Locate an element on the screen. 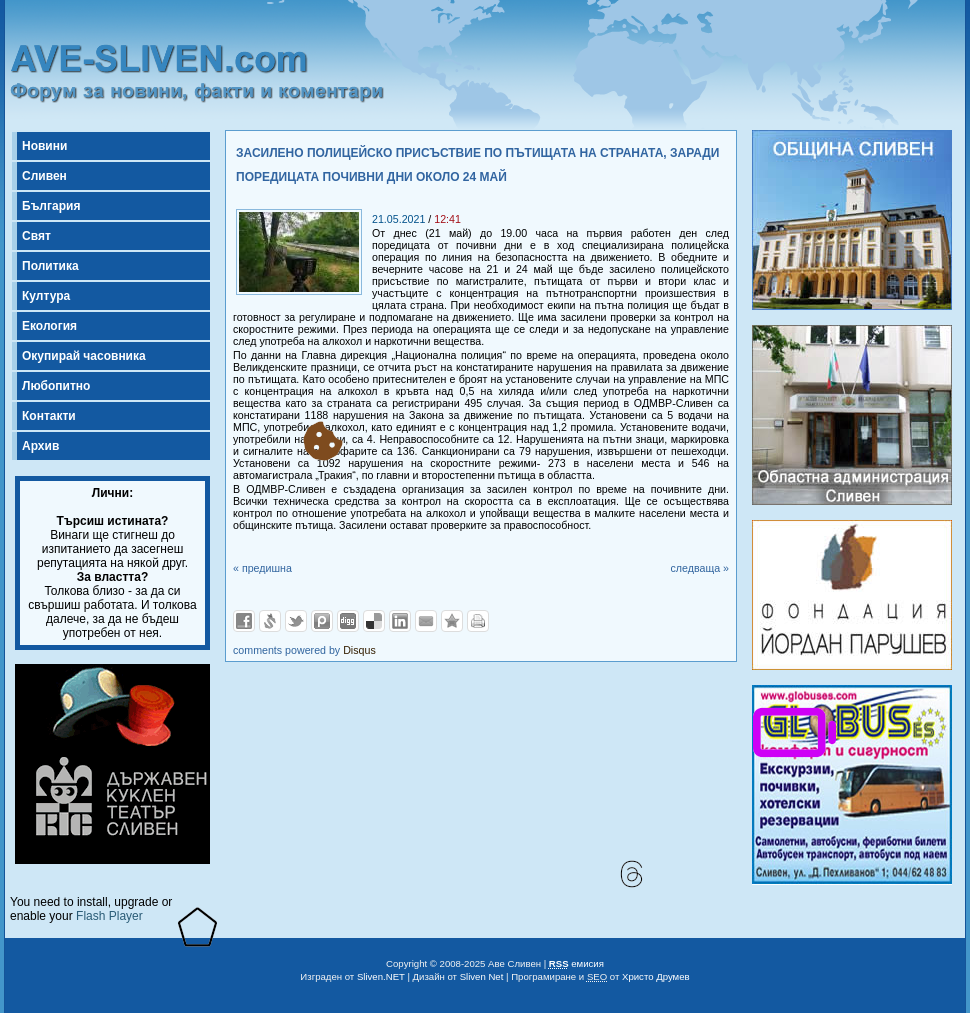 The image size is (970, 1013). pentagon shape indicator is located at coordinates (197, 928).